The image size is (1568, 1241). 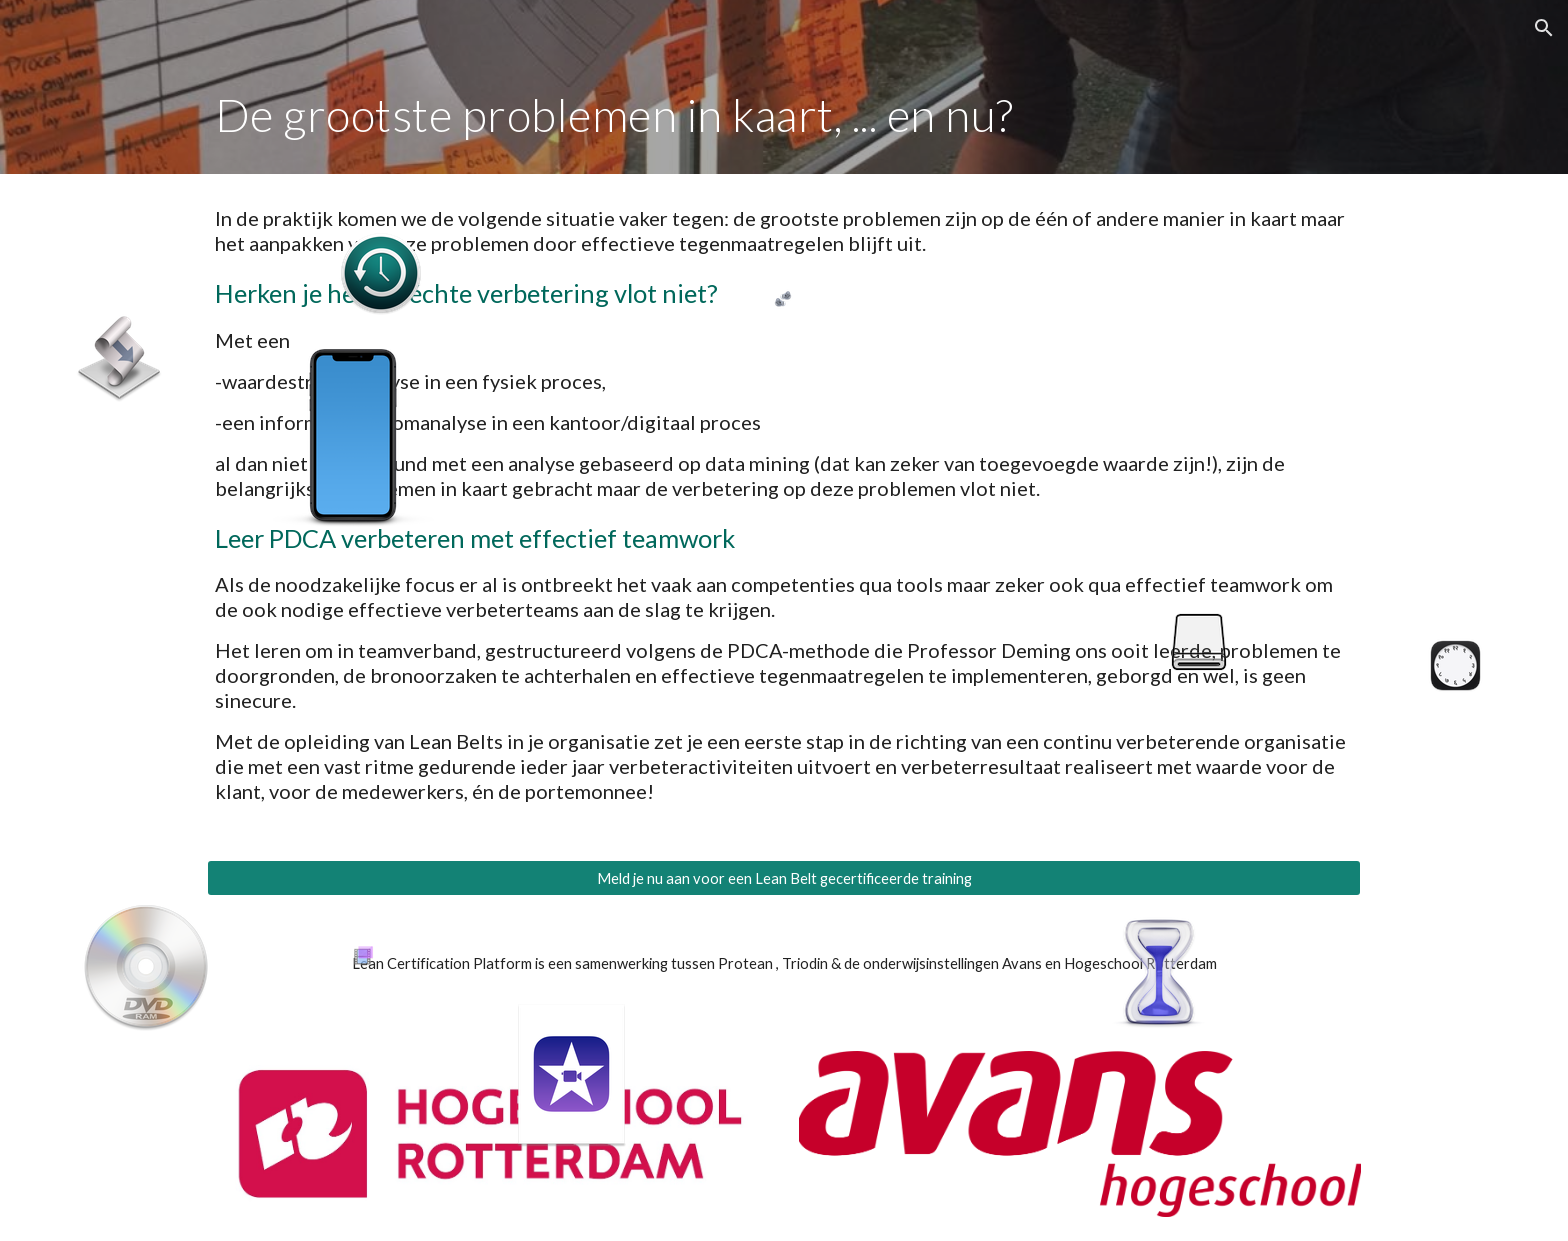 I want to click on run an applescript droplet application, so click(x=119, y=357).